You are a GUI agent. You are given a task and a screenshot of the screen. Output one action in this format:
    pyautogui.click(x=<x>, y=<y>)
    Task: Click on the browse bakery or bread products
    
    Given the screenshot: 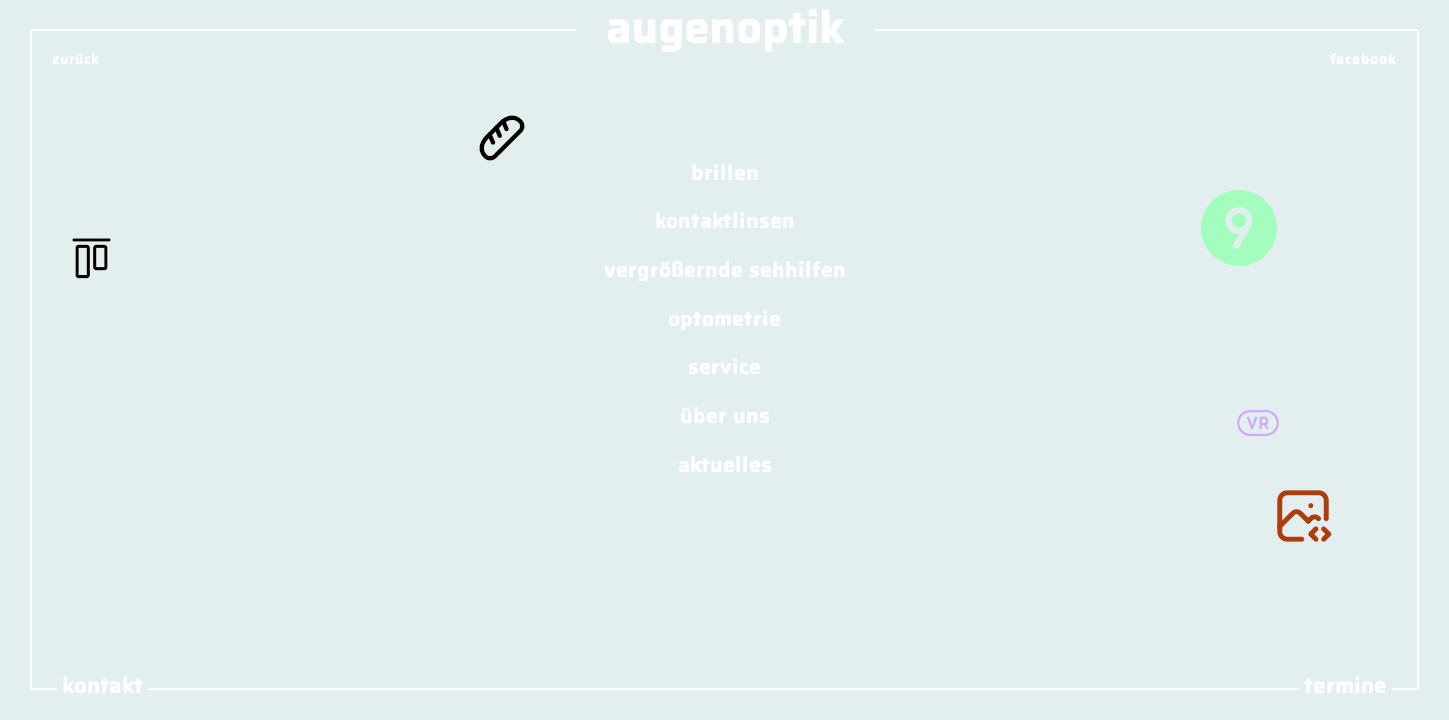 What is the action you would take?
    pyautogui.click(x=502, y=138)
    